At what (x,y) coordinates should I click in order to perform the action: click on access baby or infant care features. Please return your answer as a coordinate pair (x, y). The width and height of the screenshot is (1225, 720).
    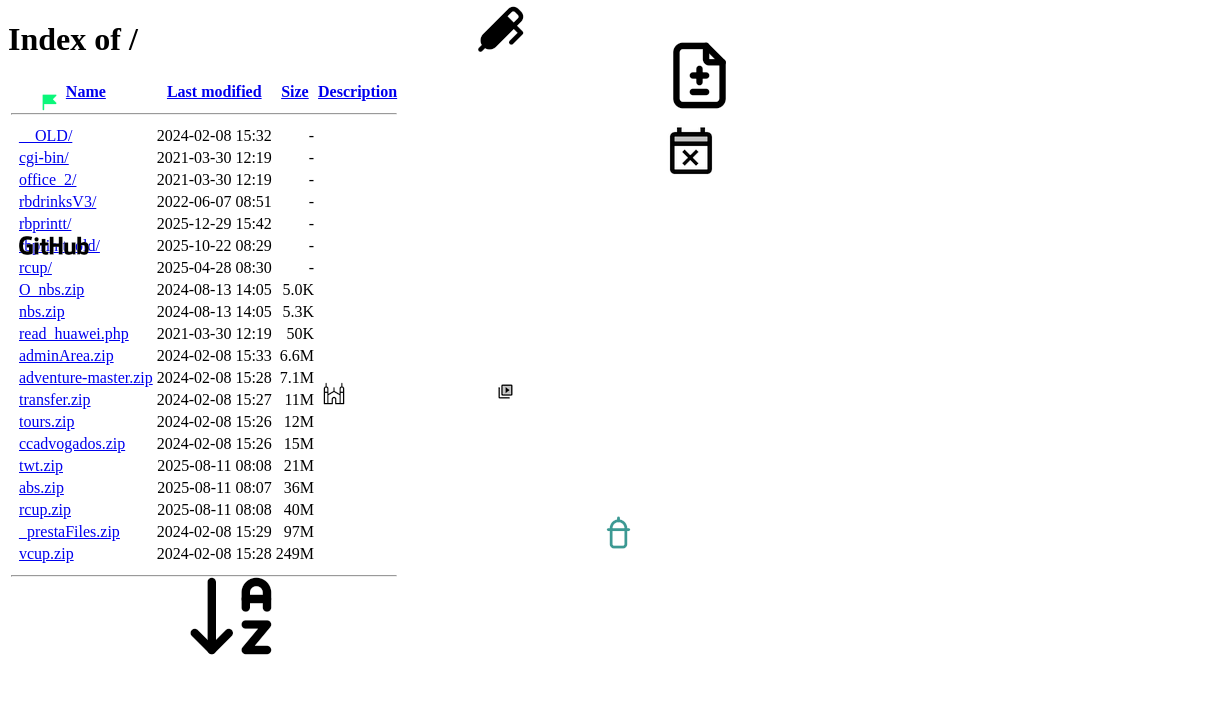
    Looking at the image, I should click on (618, 532).